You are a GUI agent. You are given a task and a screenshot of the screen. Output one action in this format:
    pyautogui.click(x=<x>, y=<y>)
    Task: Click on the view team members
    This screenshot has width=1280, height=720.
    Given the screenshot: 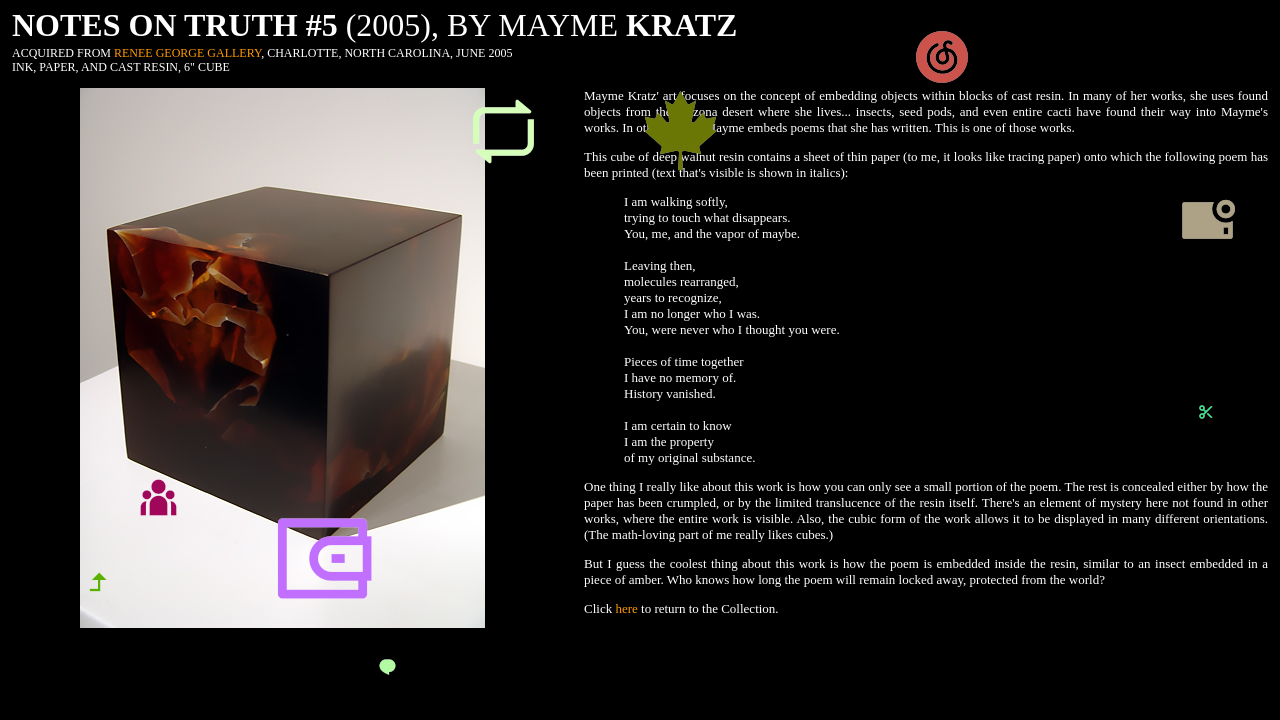 What is the action you would take?
    pyautogui.click(x=158, y=497)
    